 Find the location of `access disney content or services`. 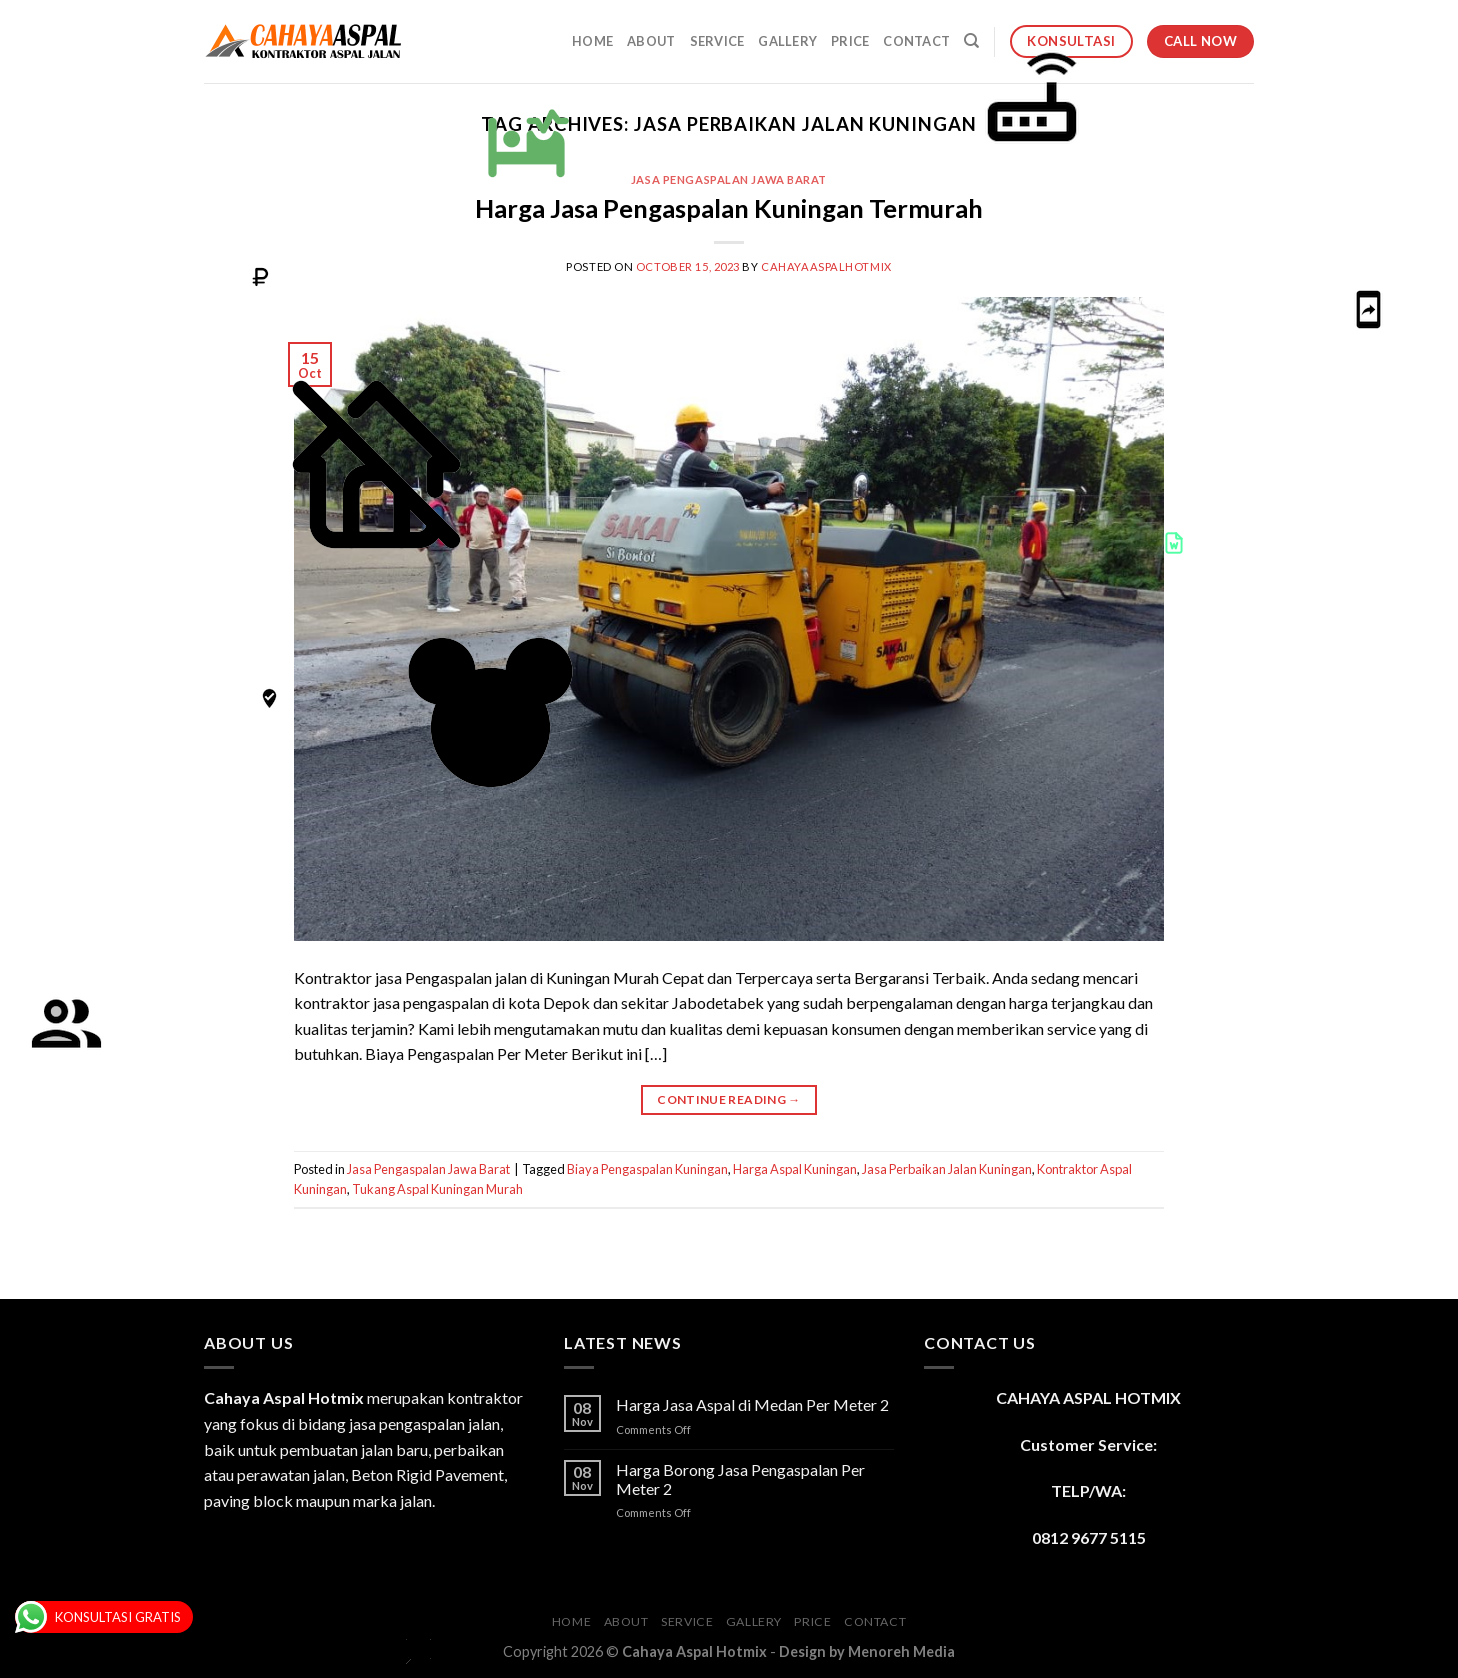

access disney content or services is located at coordinates (490, 712).